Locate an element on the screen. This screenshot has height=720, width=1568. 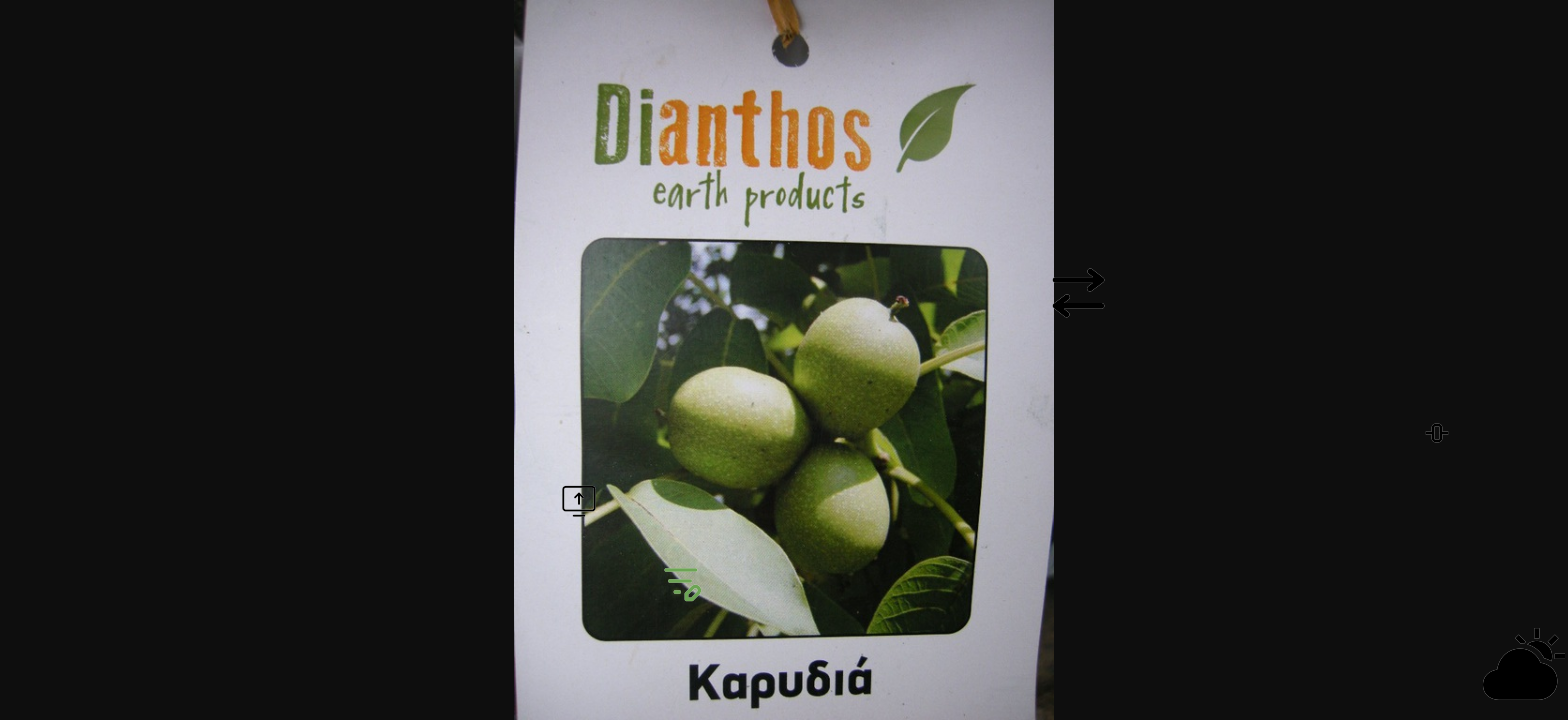
upload file to display or screen is located at coordinates (579, 500).